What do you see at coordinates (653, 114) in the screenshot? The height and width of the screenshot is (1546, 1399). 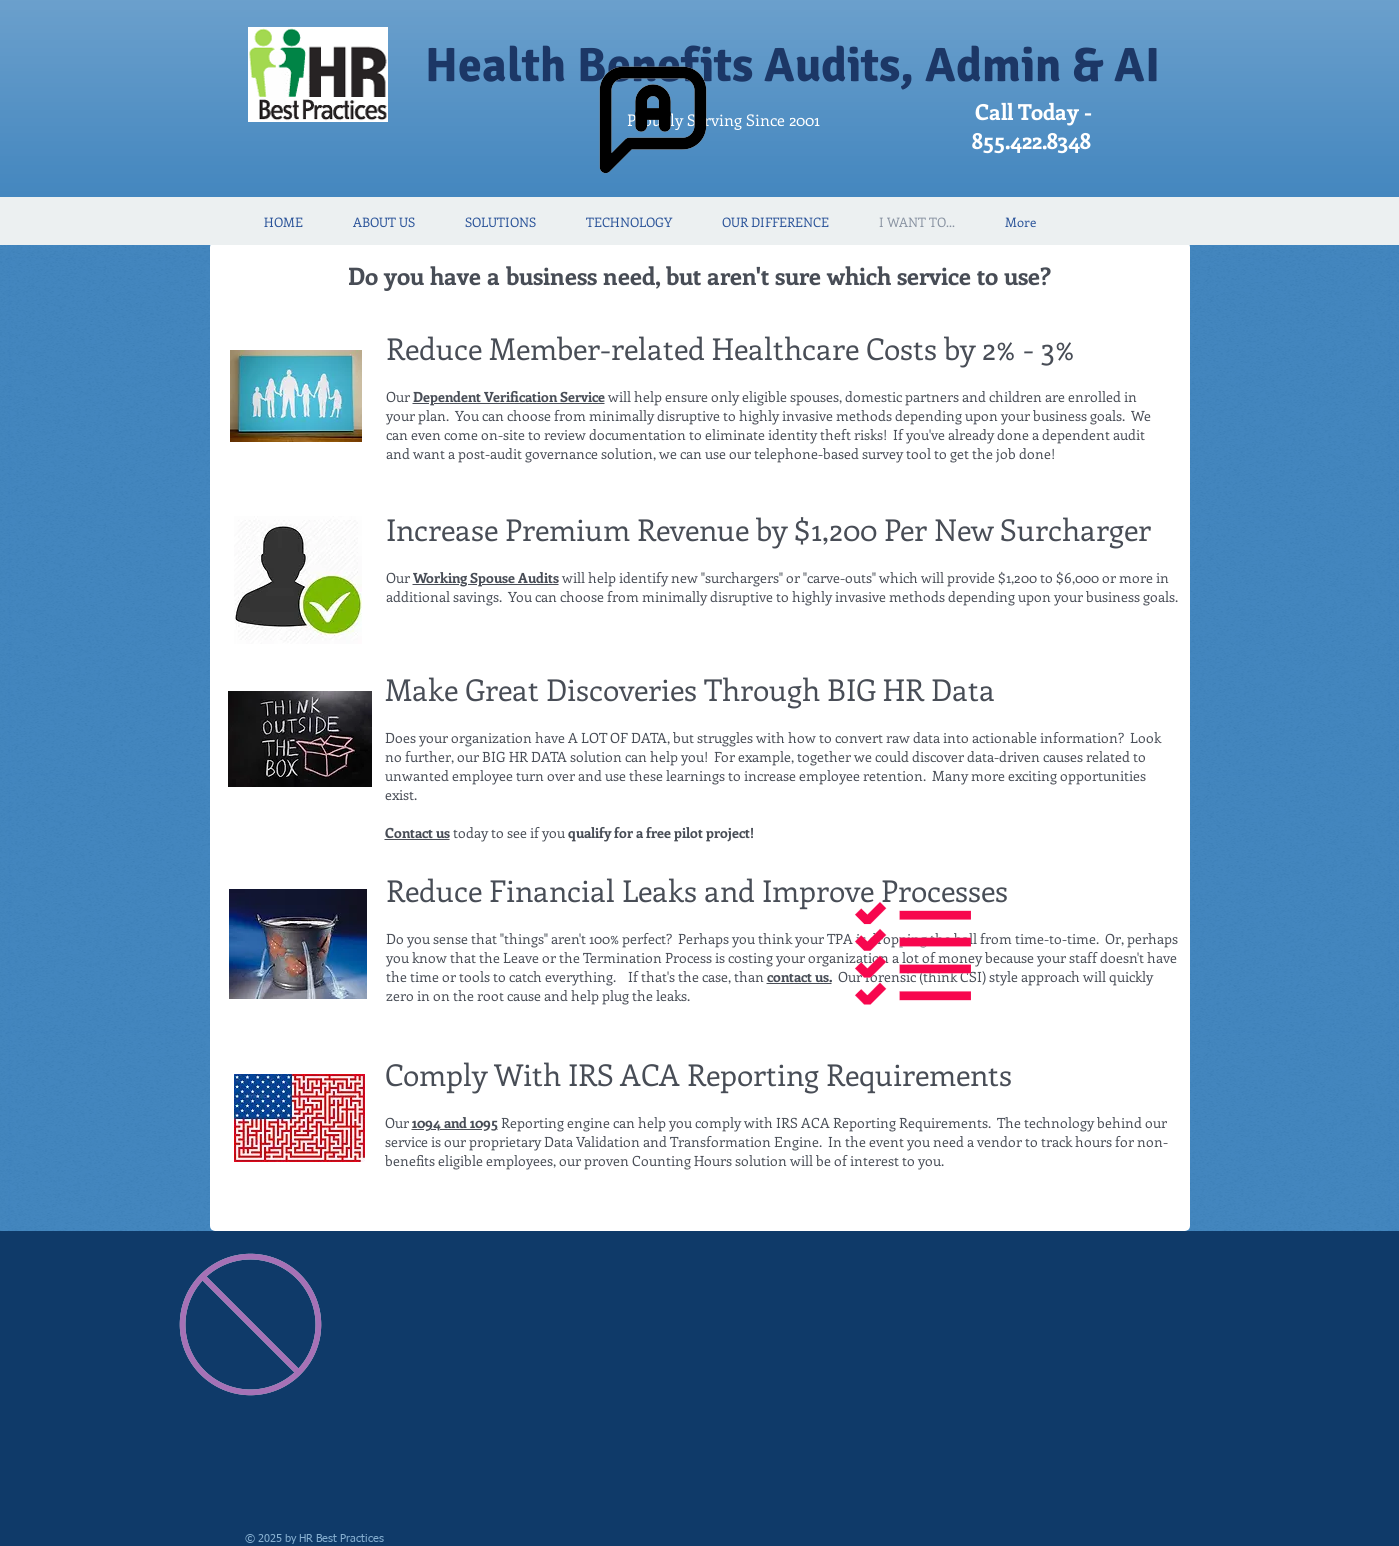 I see `translate message or conversation` at bounding box center [653, 114].